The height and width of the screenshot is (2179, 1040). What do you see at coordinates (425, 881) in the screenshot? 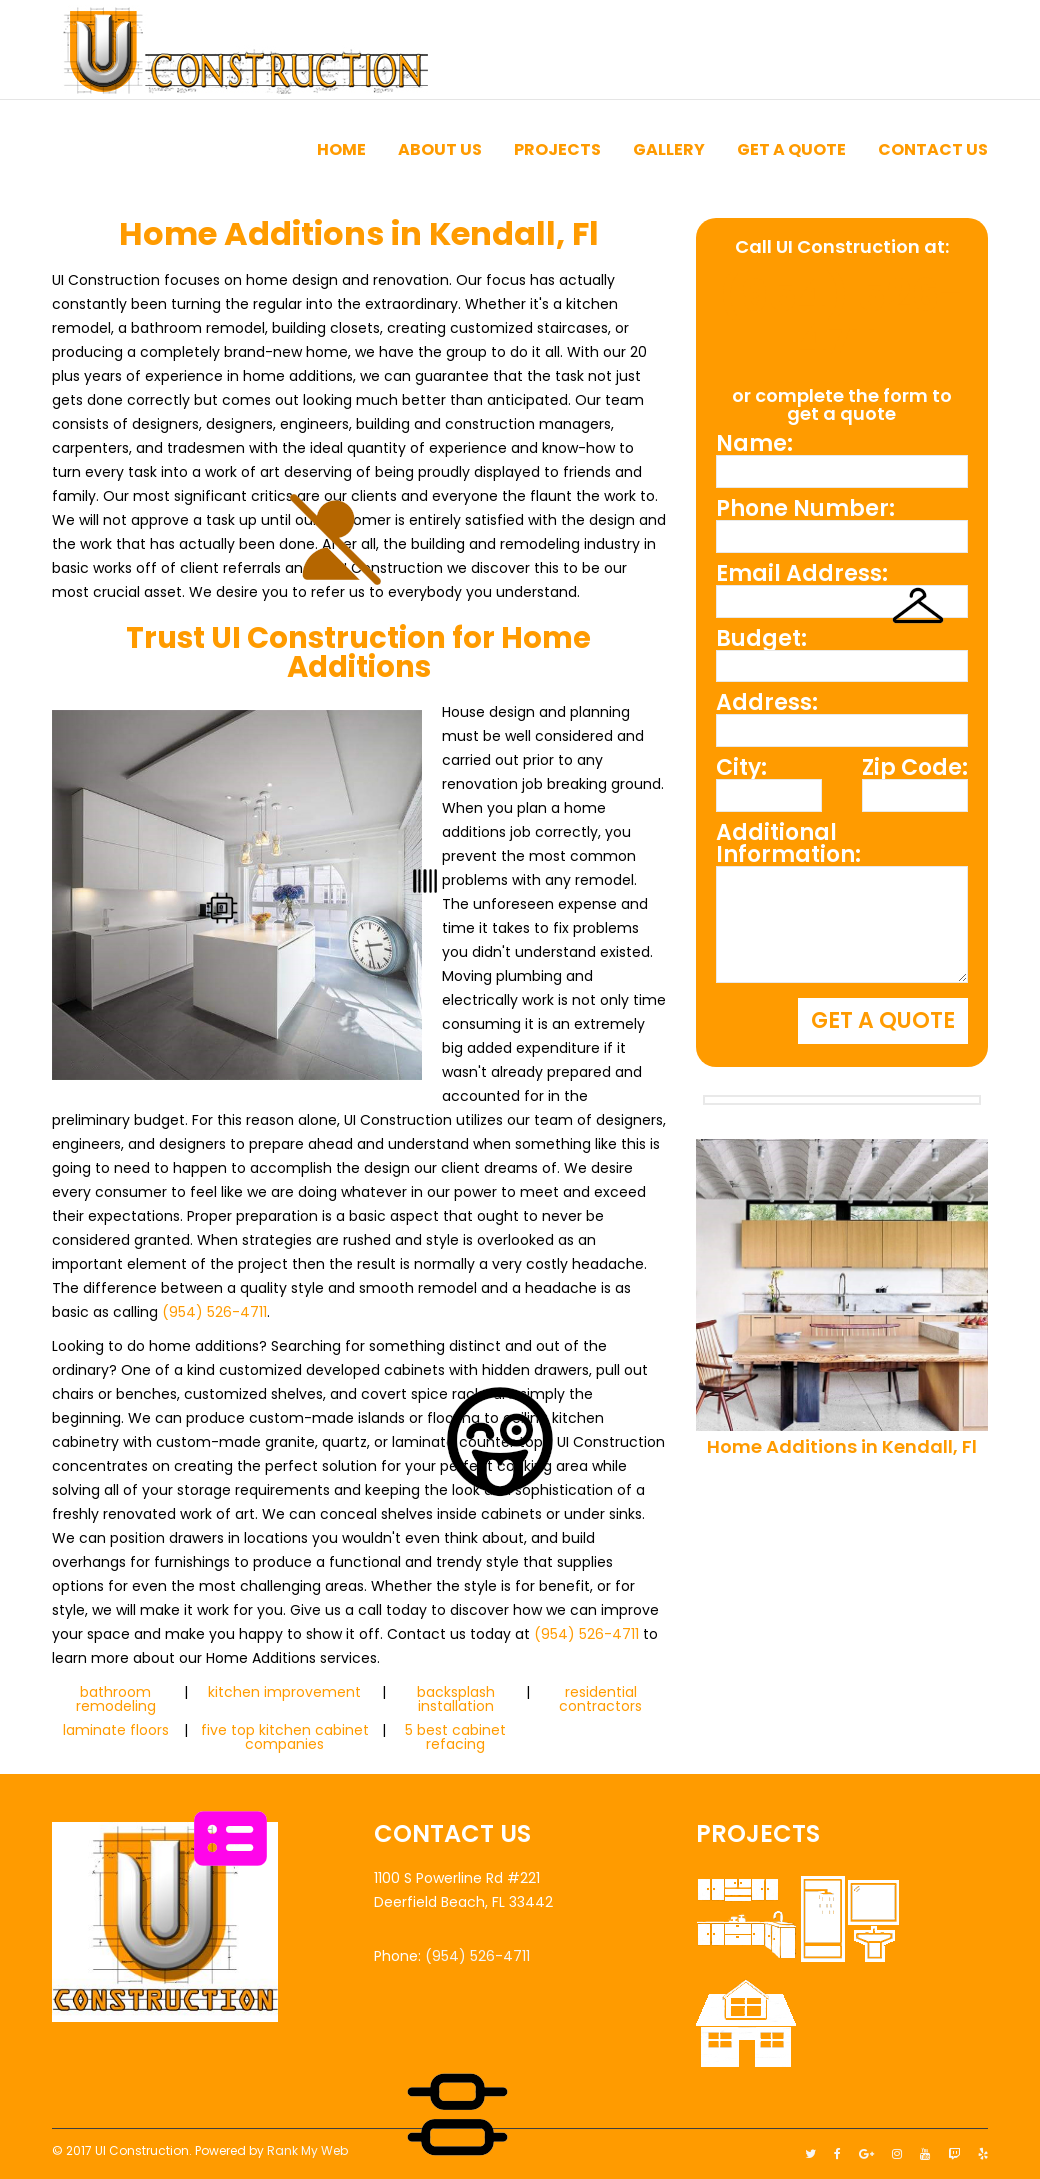
I see `scan a barcode` at bounding box center [425, 881].